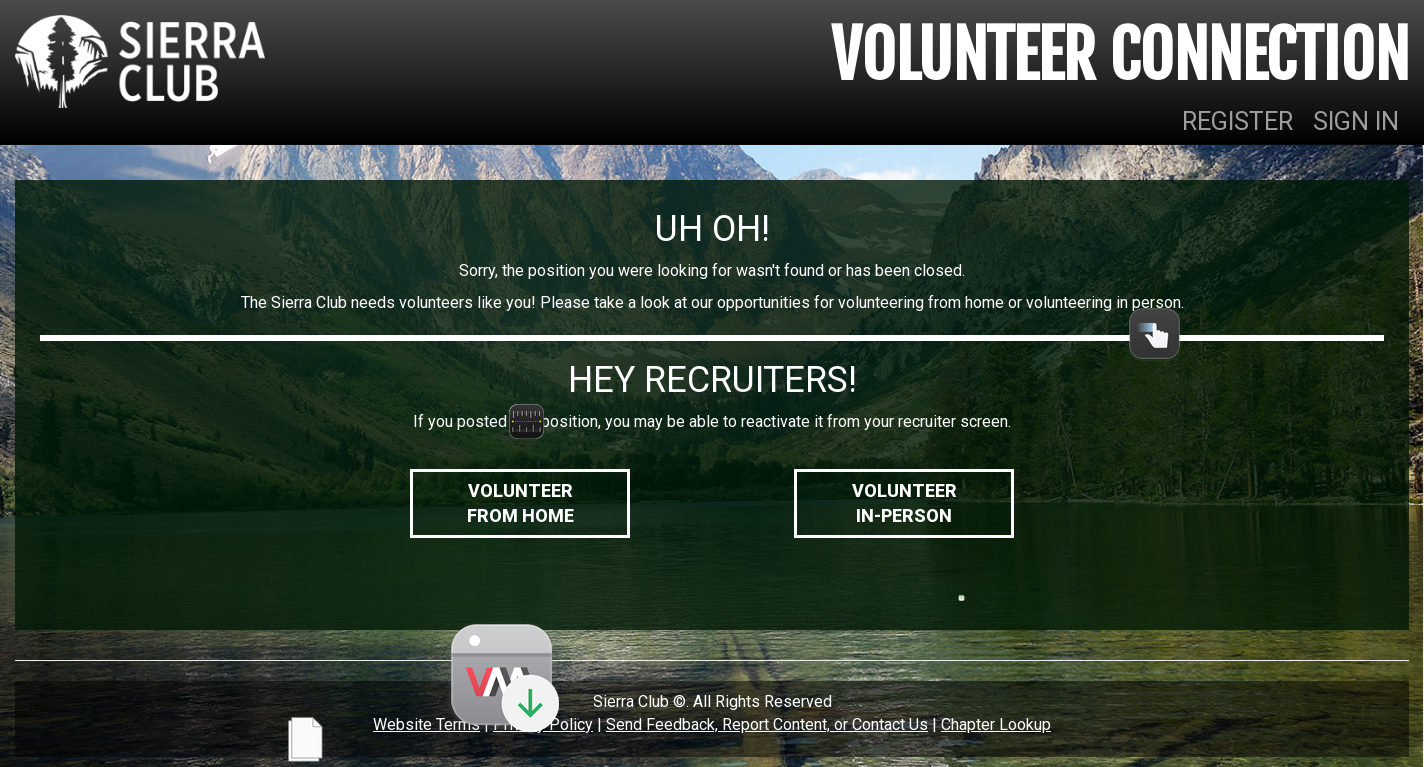  I want to click on open the measure app to check dimensions, so click(526, 421).